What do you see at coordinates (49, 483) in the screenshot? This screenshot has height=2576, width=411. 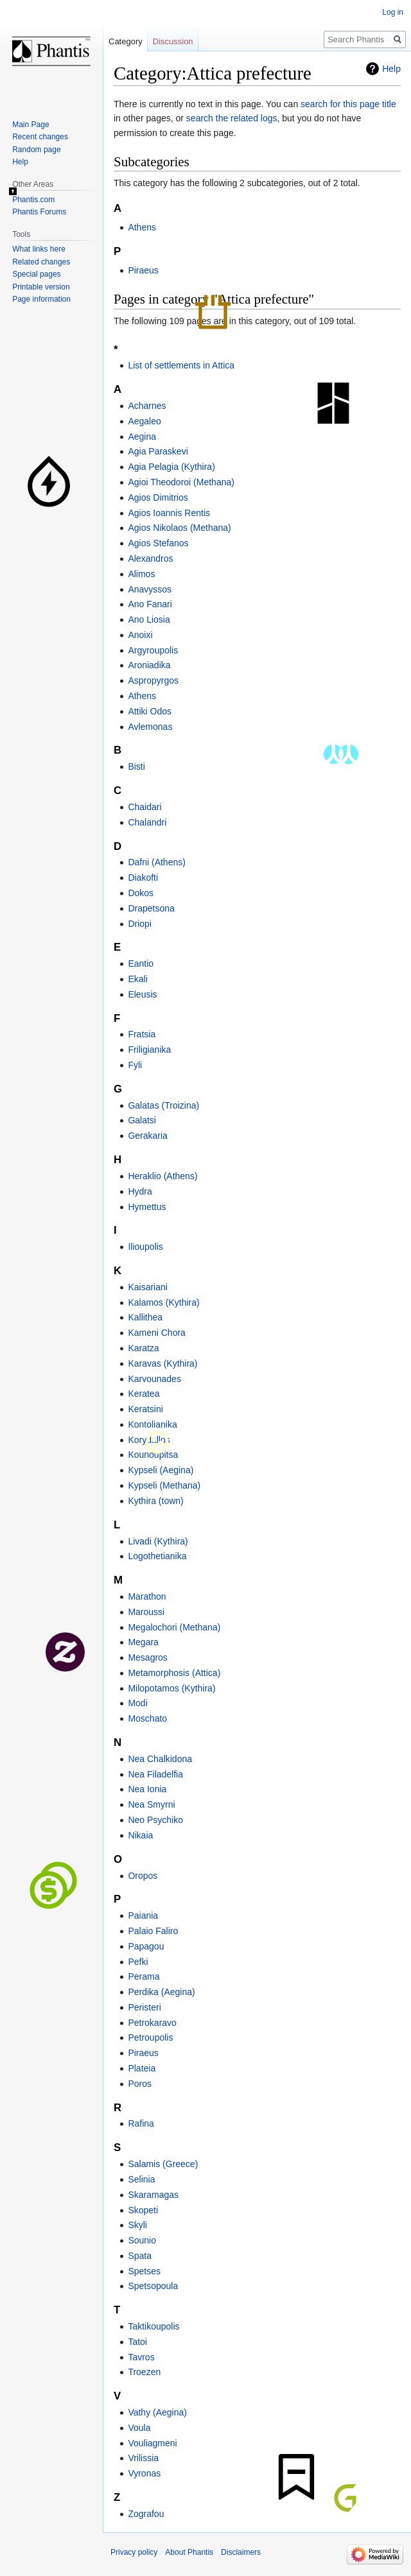 I see `indicates hydroelectric or water-powered energy` at bounding box center [49, 483].